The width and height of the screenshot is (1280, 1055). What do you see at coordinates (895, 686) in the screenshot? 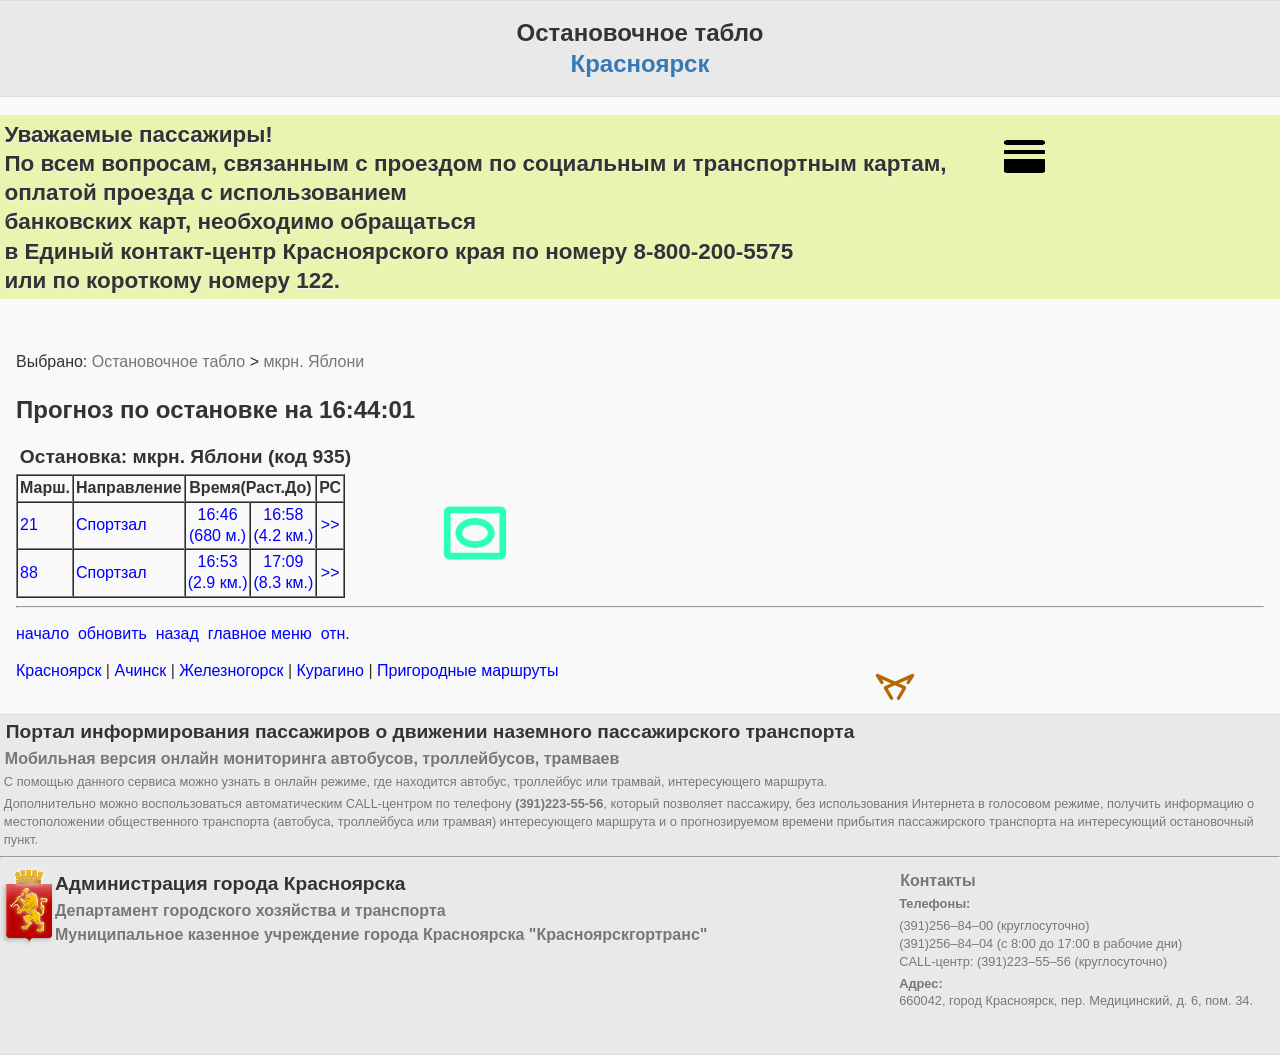
I see `cupra brand logo` at bounding box center [895, 686].